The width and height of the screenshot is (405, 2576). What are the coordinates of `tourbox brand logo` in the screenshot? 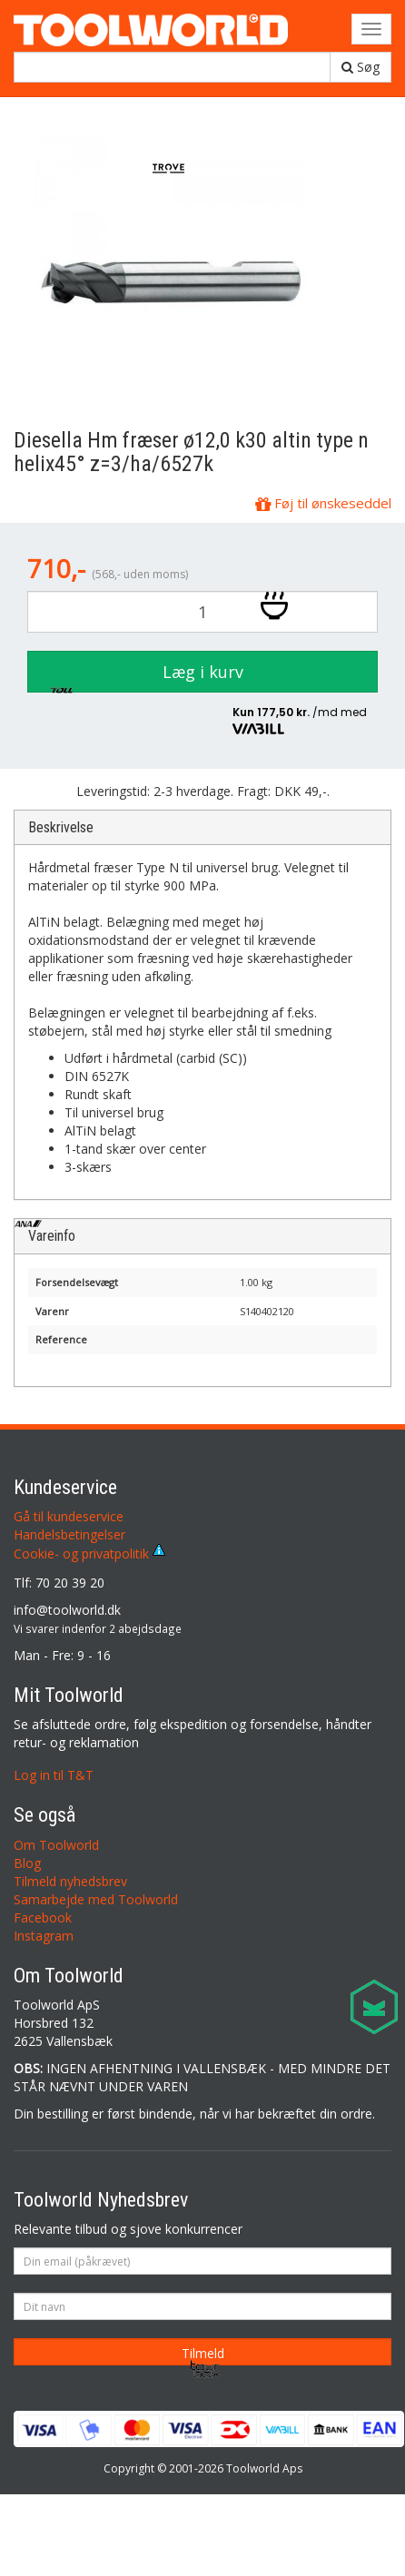 It's located at (205, 2369).